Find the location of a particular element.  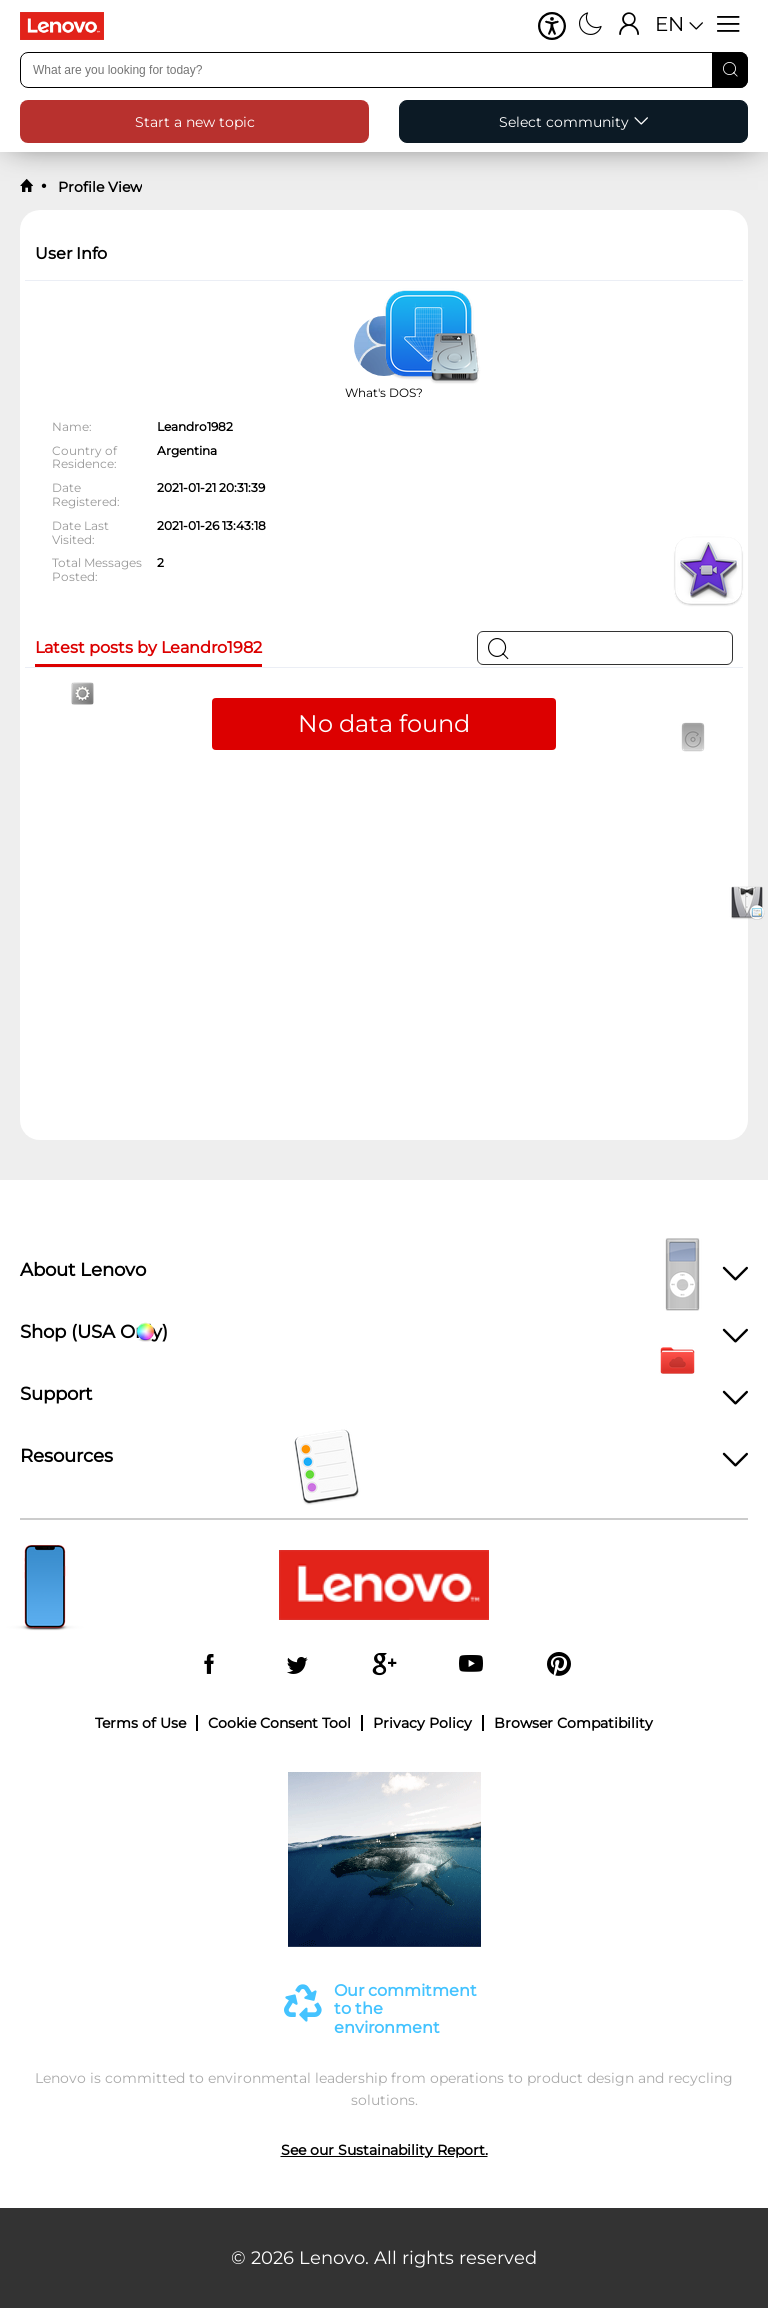

iPhone 12 device icon in red is located at coordinates (45, 1588).